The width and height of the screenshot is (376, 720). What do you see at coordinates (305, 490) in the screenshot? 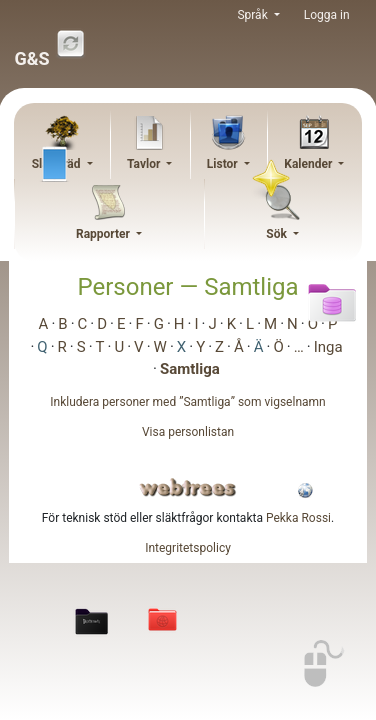
I see `open web browser` at bounding box center [305, 490].